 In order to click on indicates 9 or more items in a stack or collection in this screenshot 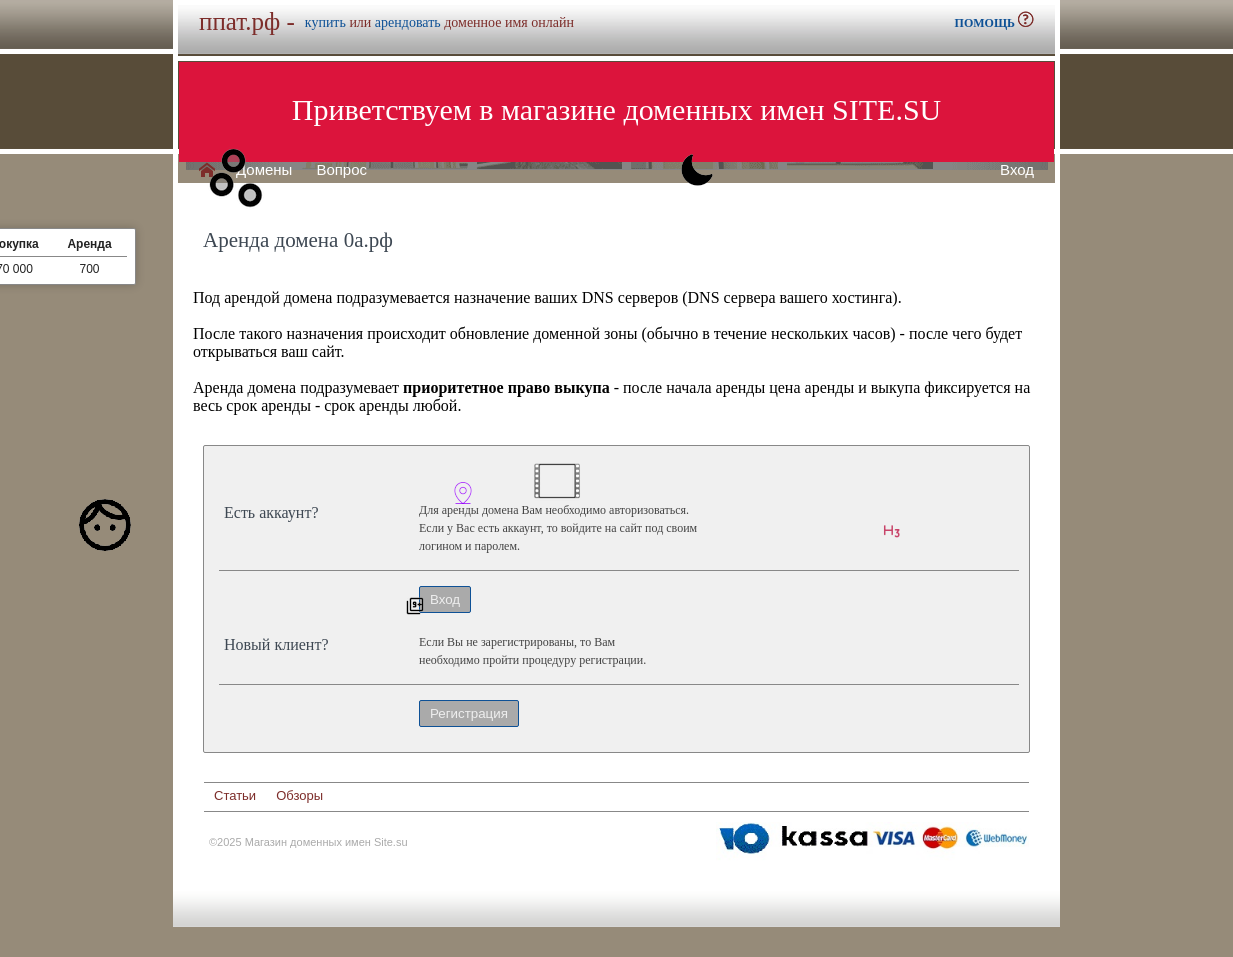, I will do `click(415, 606)`.